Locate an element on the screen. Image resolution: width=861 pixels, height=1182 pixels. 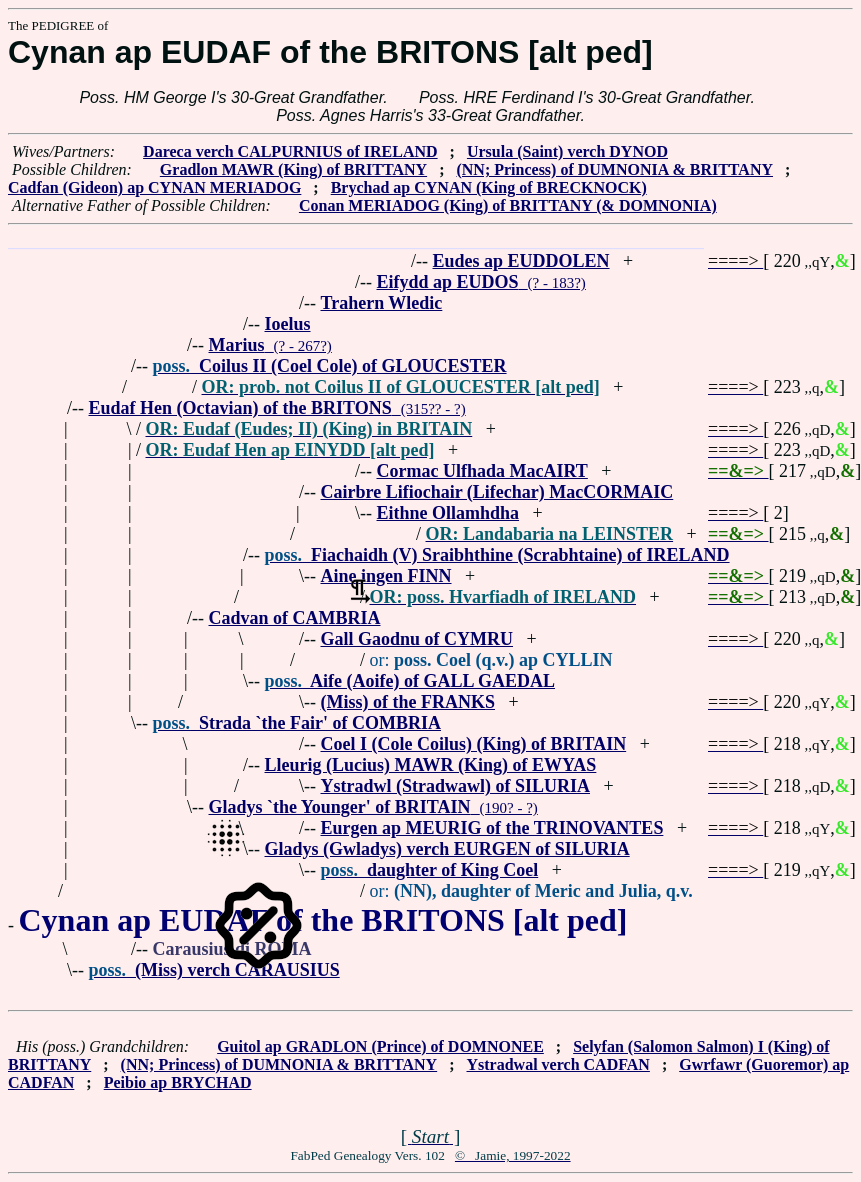
view available discounts or promotions is located at coordinates (258, 925).